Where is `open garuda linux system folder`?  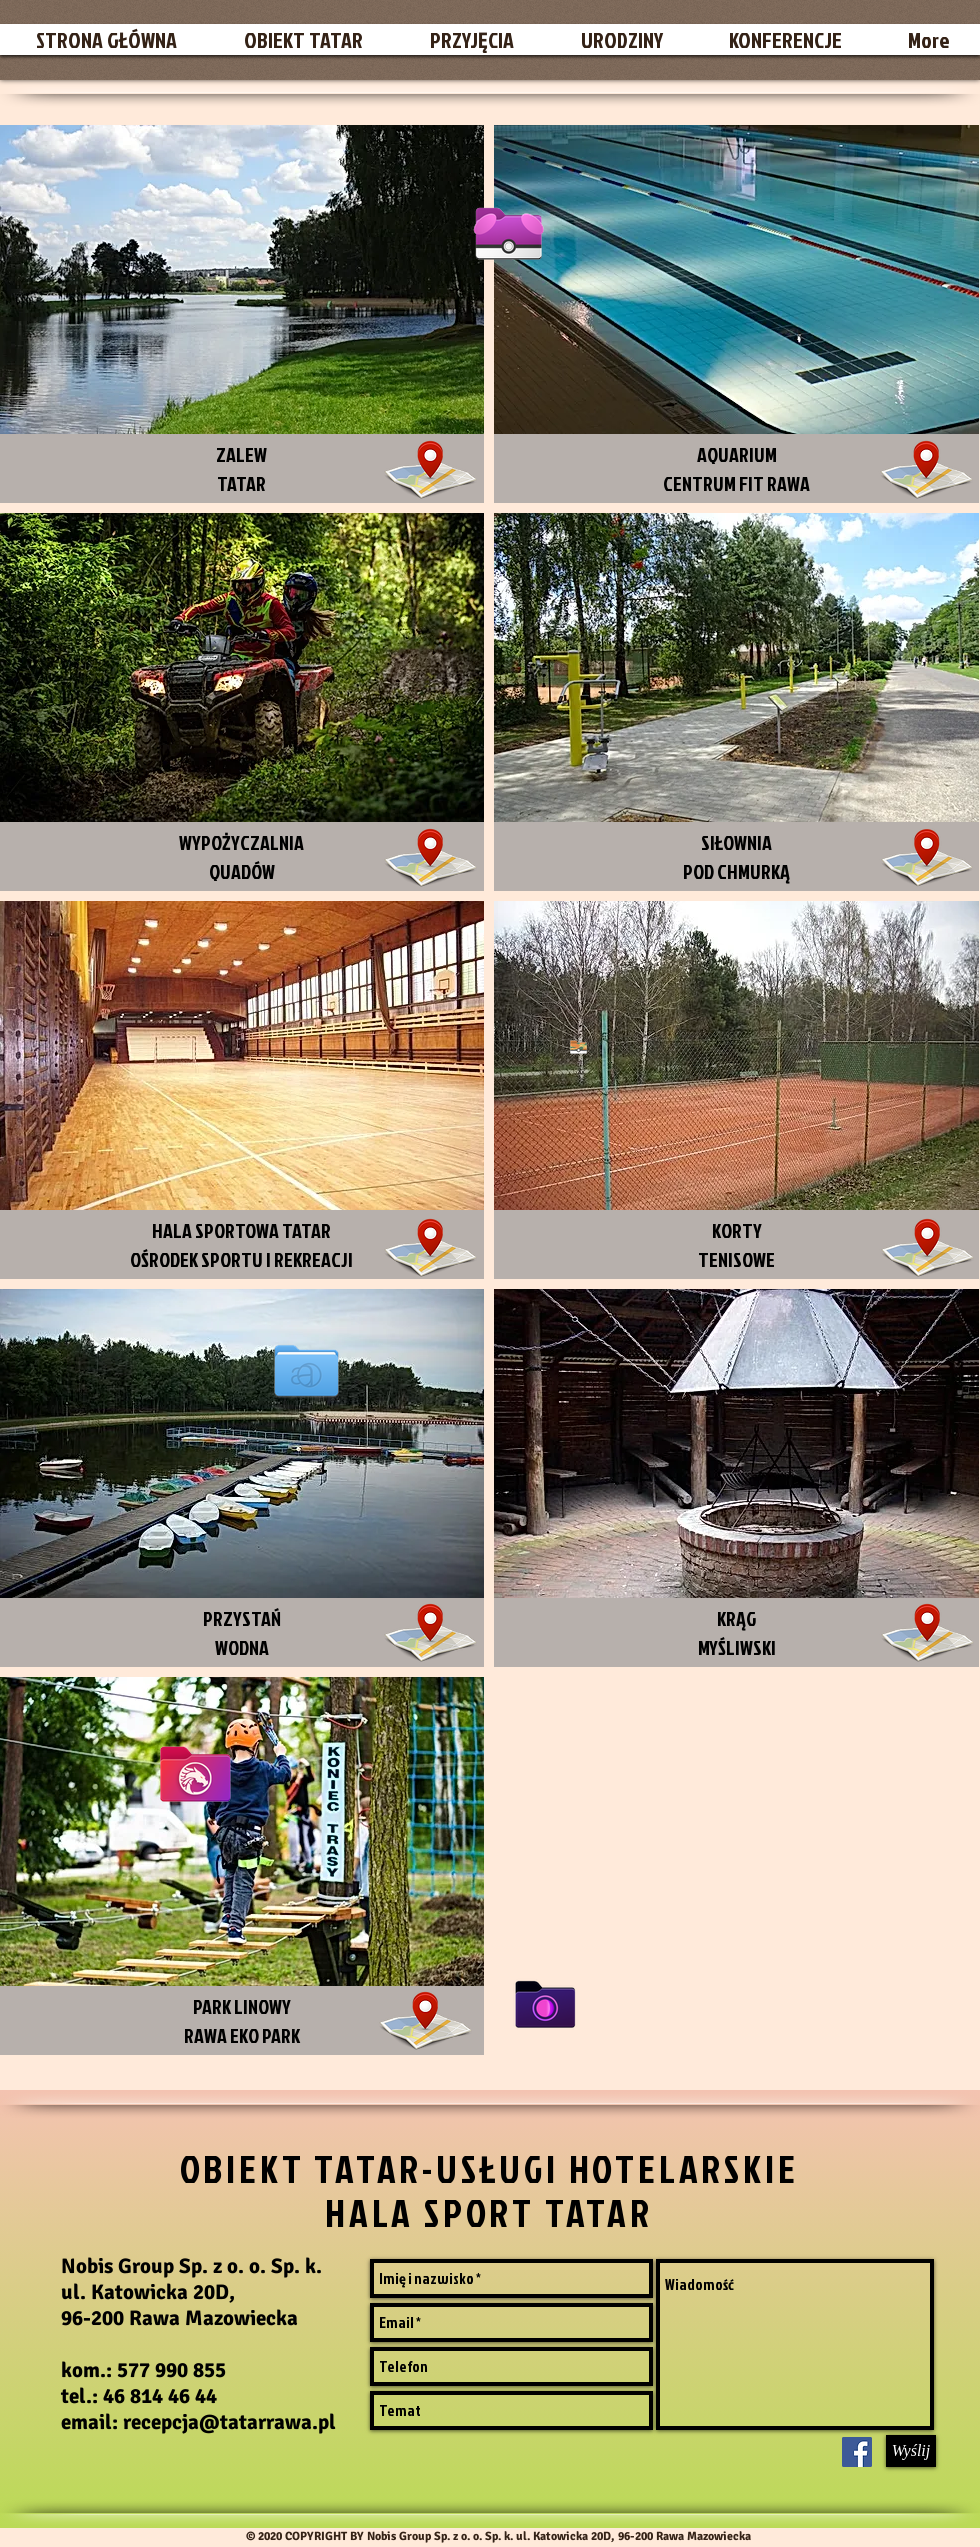
open garuda linux system folder is located at coordinates (195, 1776).